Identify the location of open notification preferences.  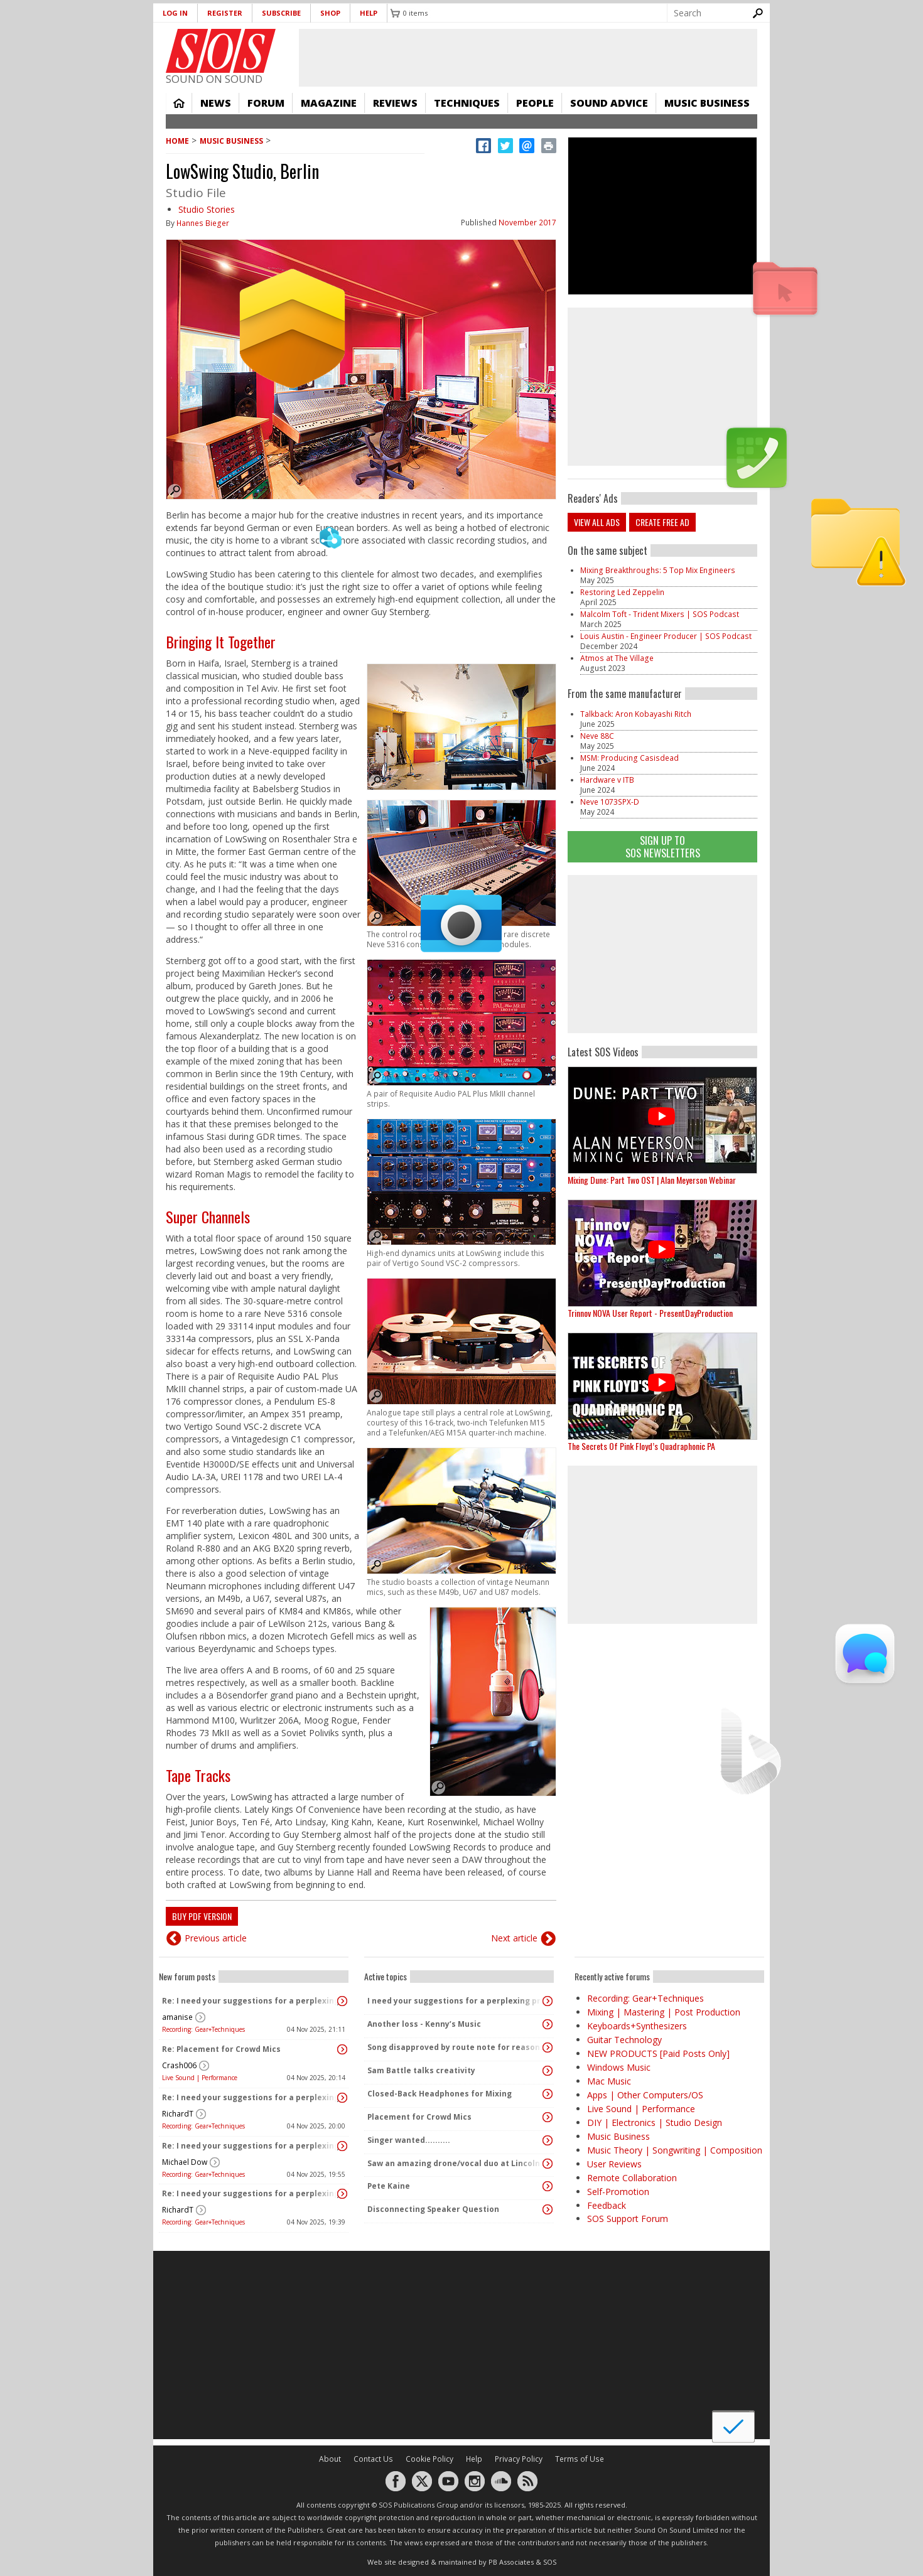
(865, 1653).